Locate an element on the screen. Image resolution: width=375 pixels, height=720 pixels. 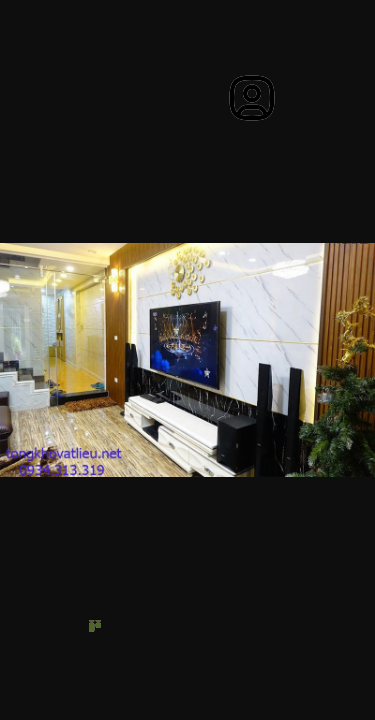
switch to kanban board view is located at coordinates (95, 626).